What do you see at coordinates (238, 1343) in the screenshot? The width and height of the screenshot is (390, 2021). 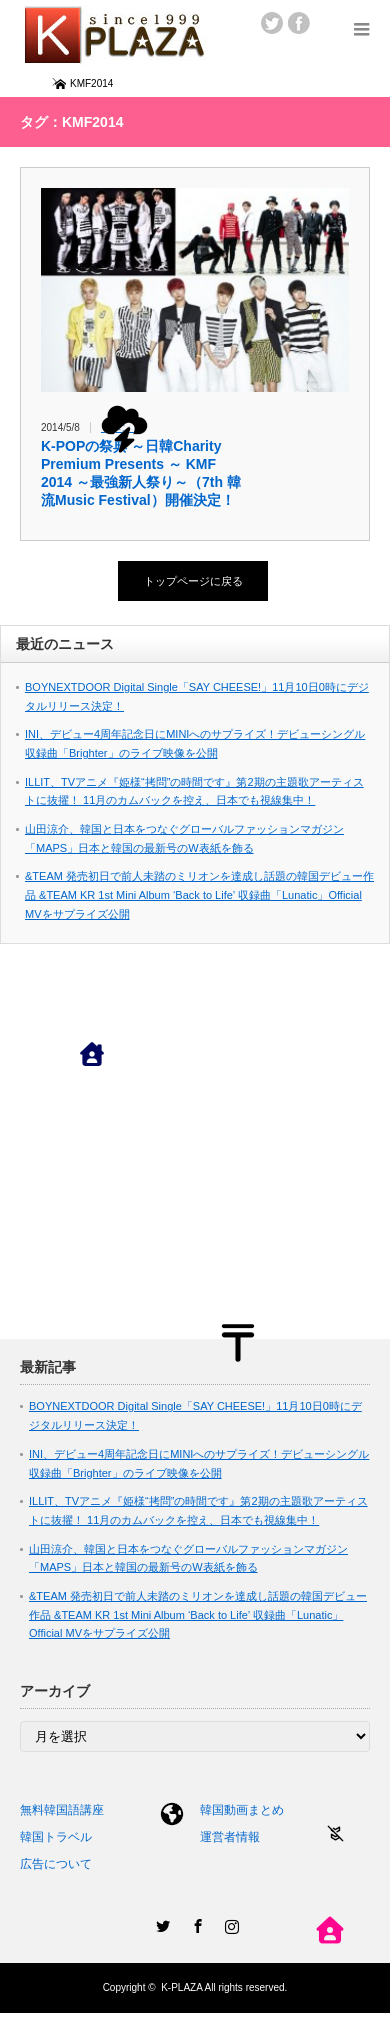 I see `indicates kazakhstani tenge currency` at bounding box center [238, 1343].